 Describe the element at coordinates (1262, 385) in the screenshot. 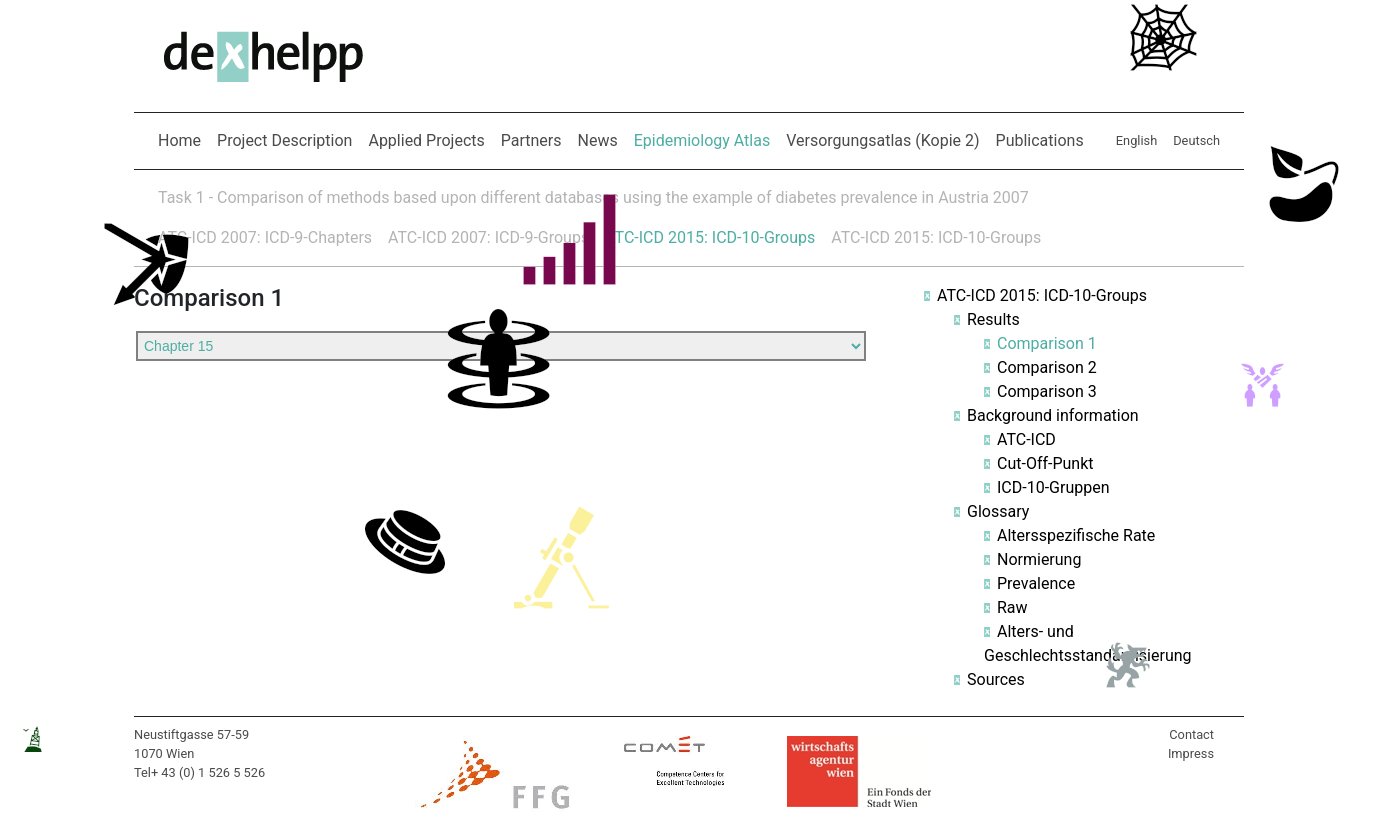

I see `the lovers tarot card in a fortune telling or divination app` at that location.